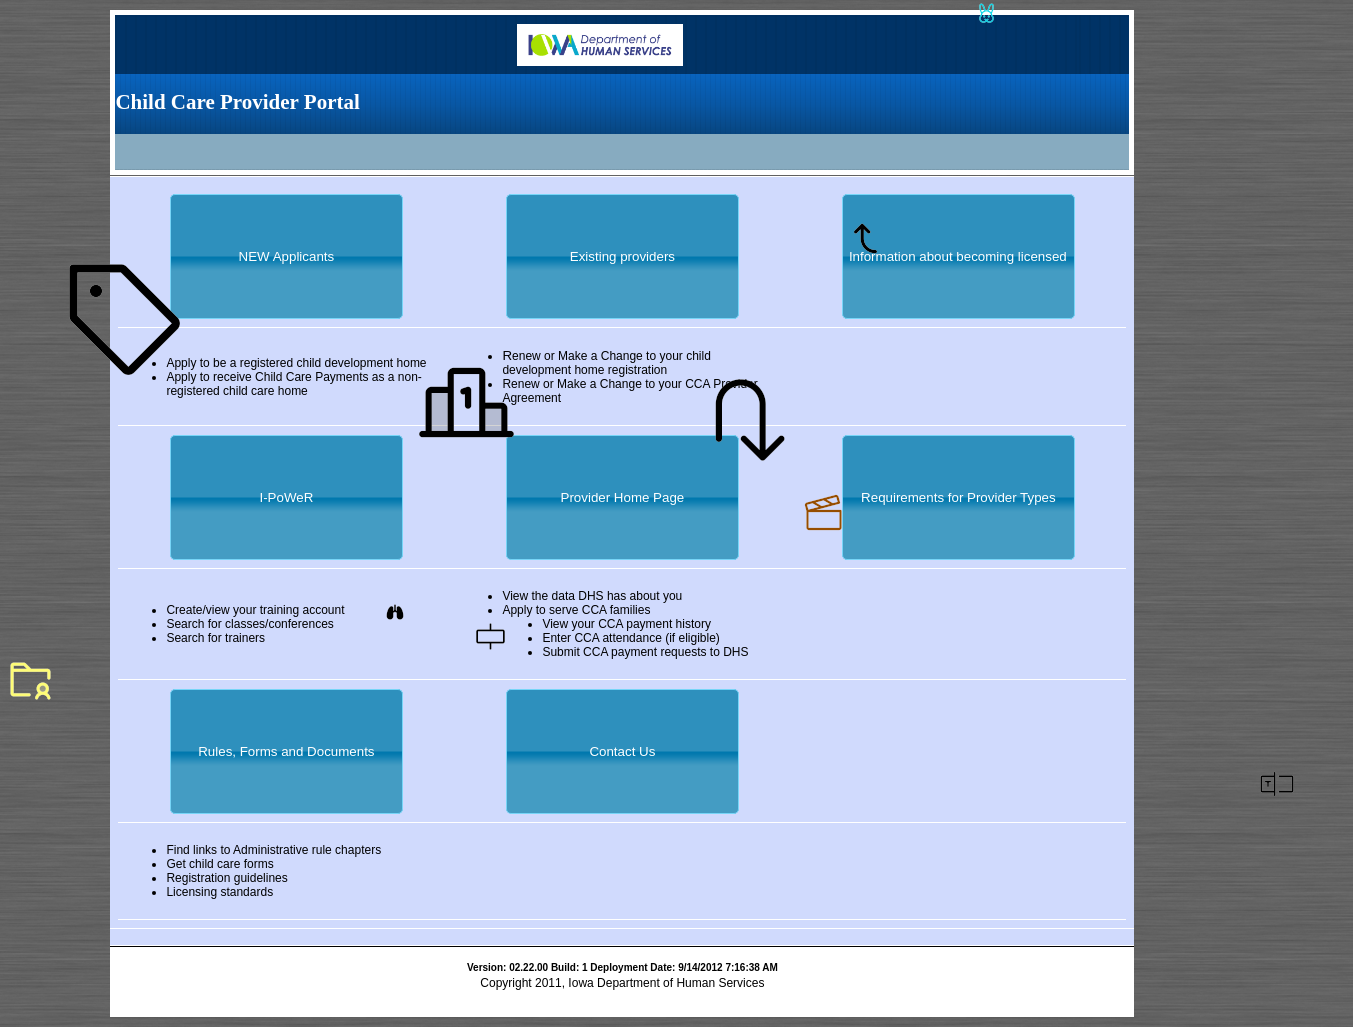 The image size is (1353, 1027). What do you see at coordinates (824, 514) in the screenshot?
I see `access video or movie content` at bounding box center [824, 514].